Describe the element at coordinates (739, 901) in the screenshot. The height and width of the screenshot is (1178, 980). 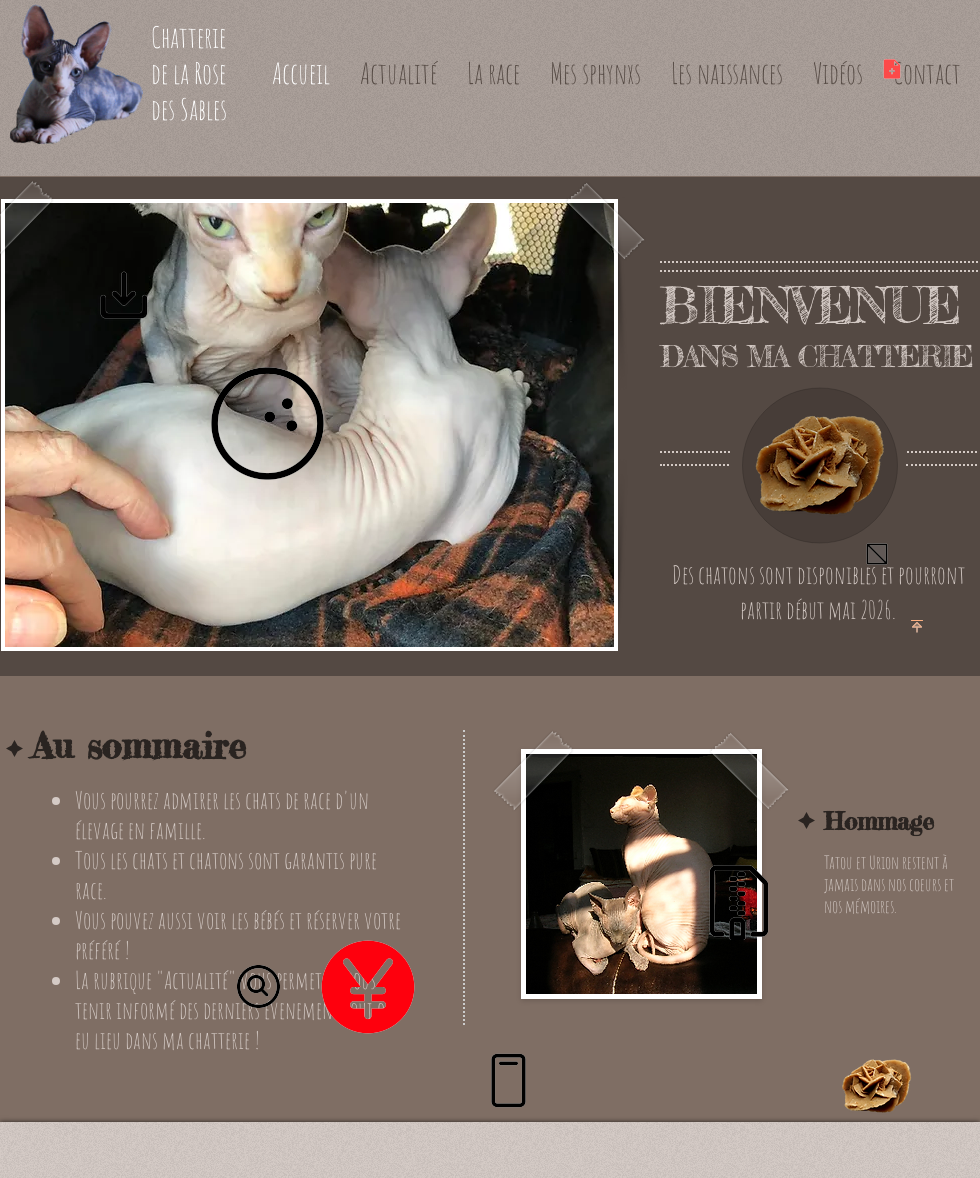
I see `view or open a compressed zip file` at that location.